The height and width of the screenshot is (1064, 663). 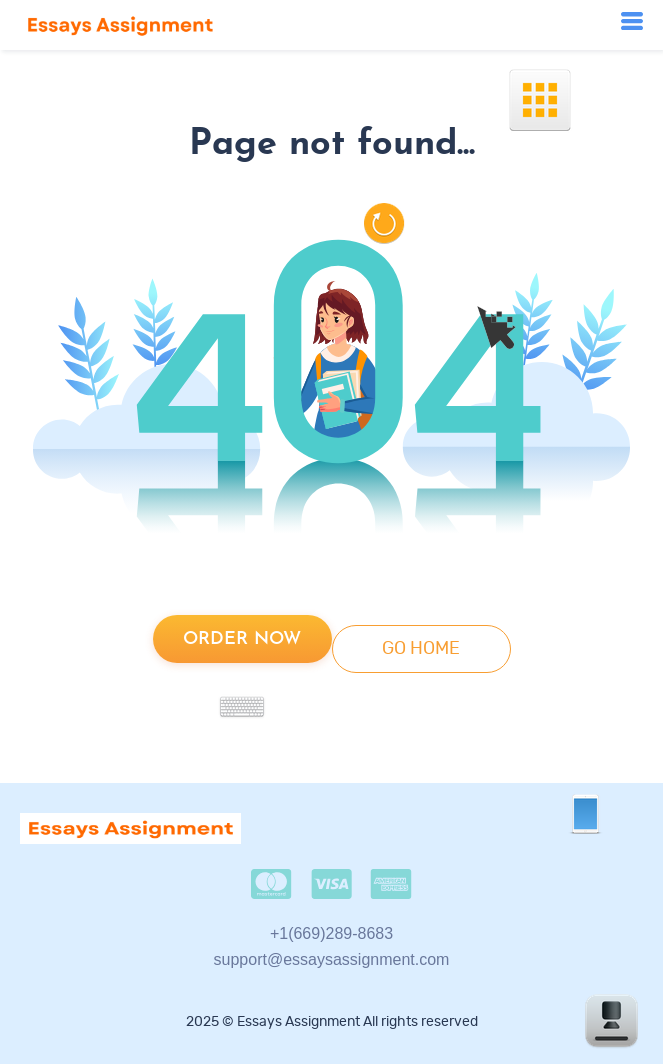 I want to click on connect an external keyboard, so click(x=242, y=707).